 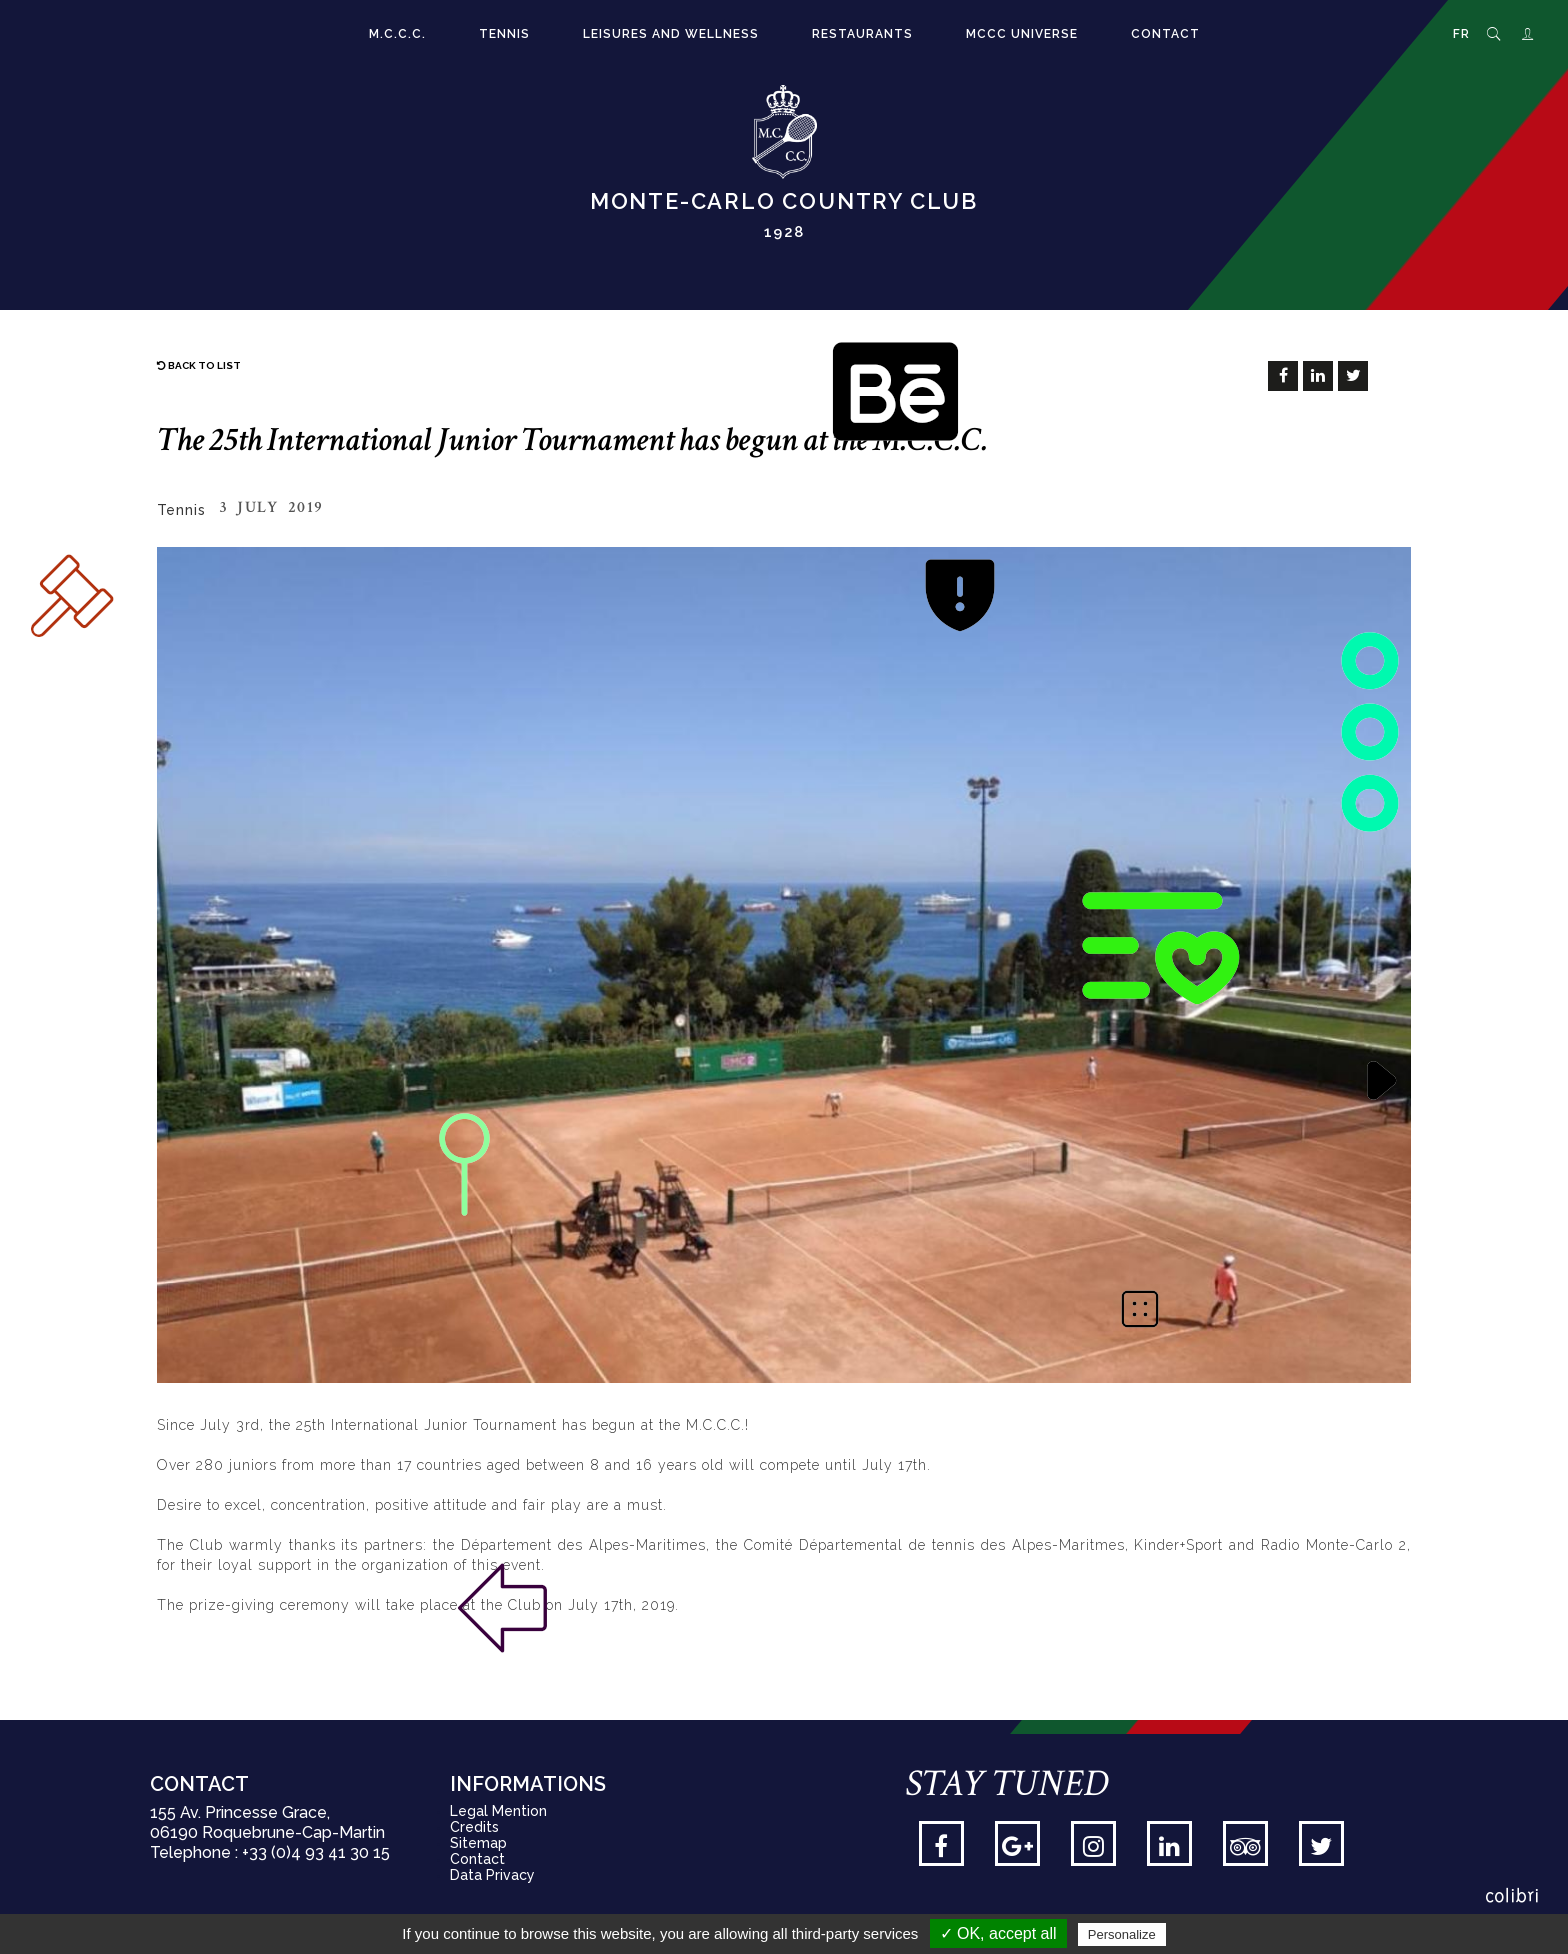 I want to click on go back to the previous screen, so click(x=506, y=1608).